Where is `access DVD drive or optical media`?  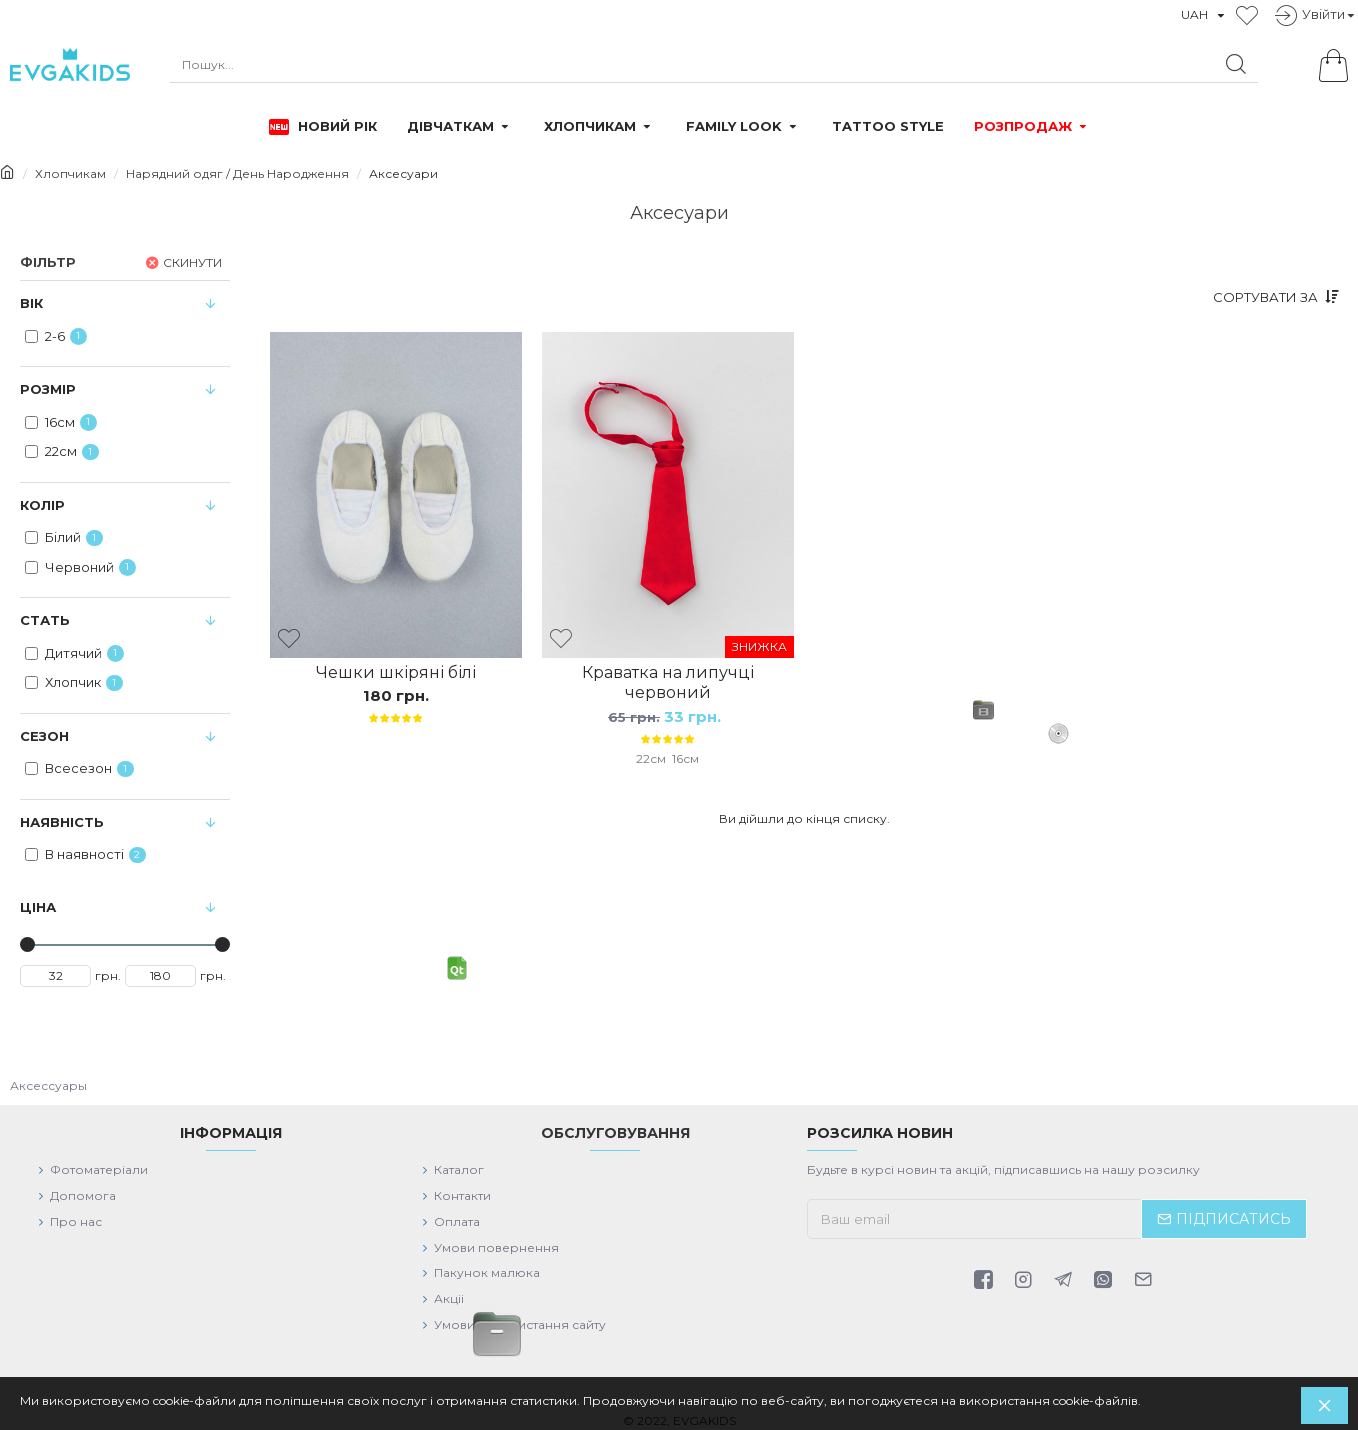
access DVD drive or optical media is located at coordinates (1058, 733).